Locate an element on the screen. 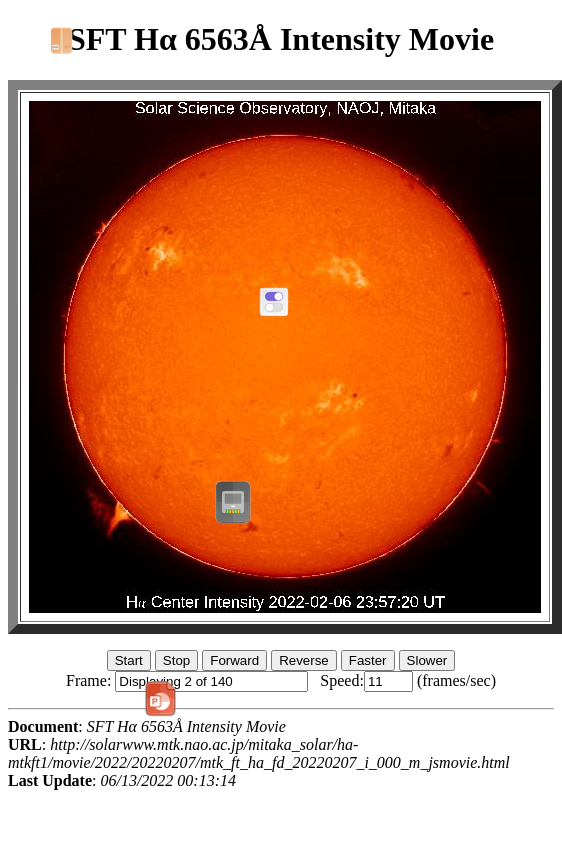  a PowerPoint slideshow file is located at coordinates (160, 698).